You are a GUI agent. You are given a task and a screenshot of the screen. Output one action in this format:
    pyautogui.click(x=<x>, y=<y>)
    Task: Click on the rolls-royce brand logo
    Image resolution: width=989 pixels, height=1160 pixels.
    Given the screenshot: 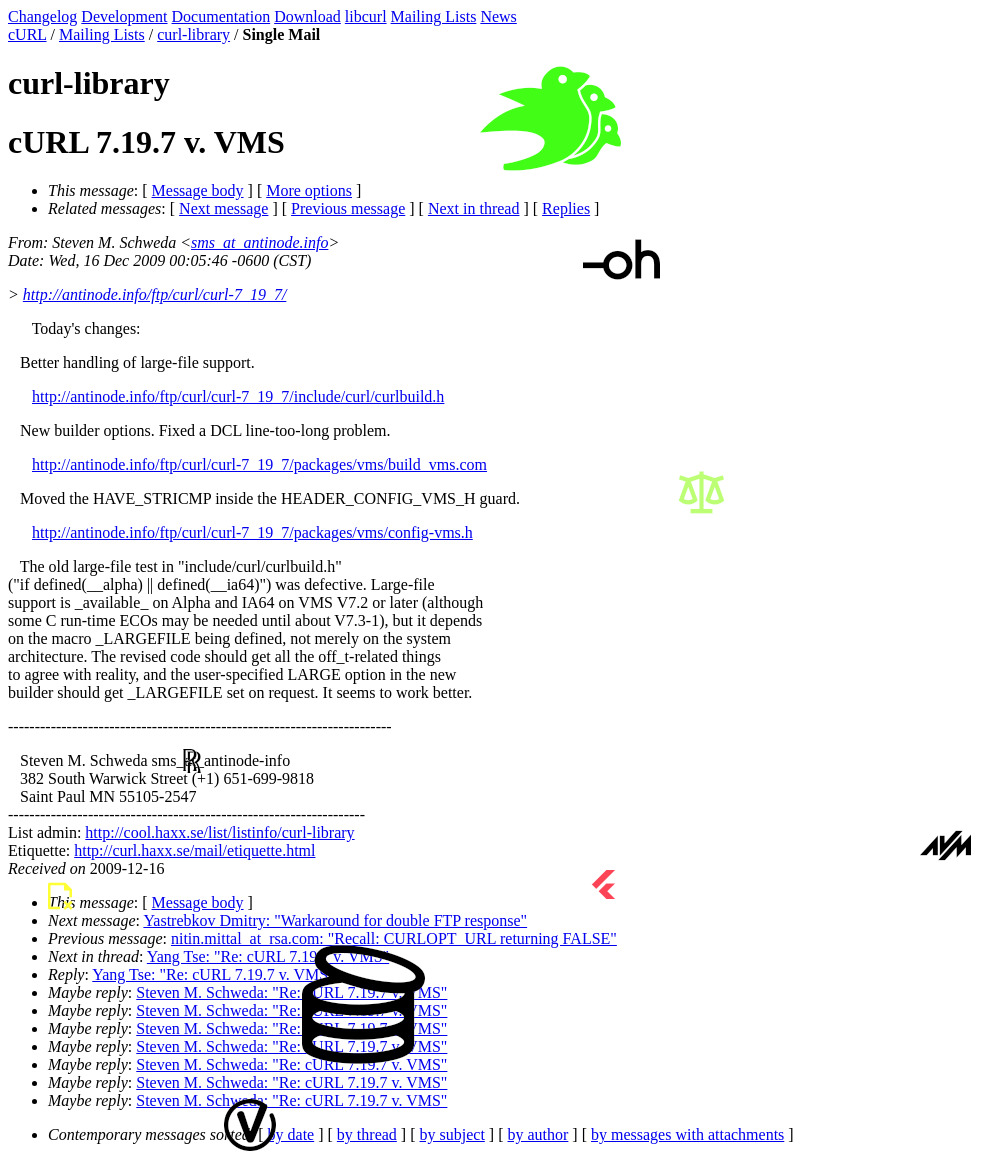 What is the action you would take?
    pyautogui.click(x=192, y=761)
    